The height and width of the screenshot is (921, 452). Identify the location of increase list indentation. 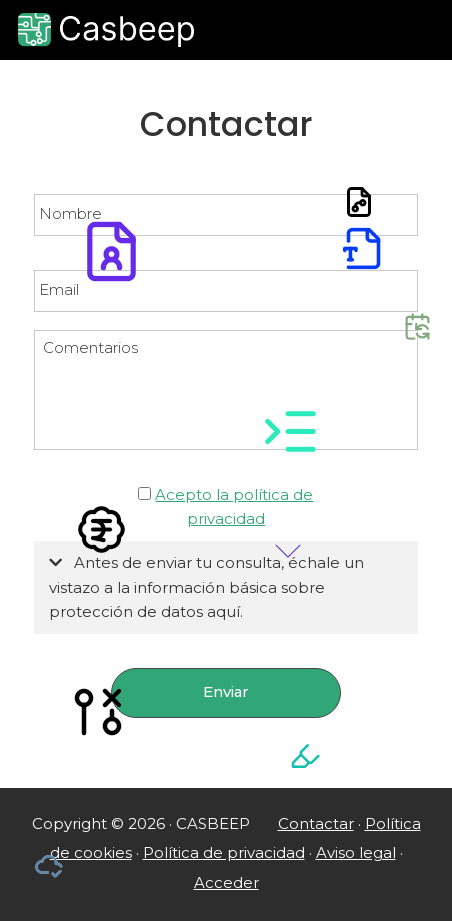
(290, 431).